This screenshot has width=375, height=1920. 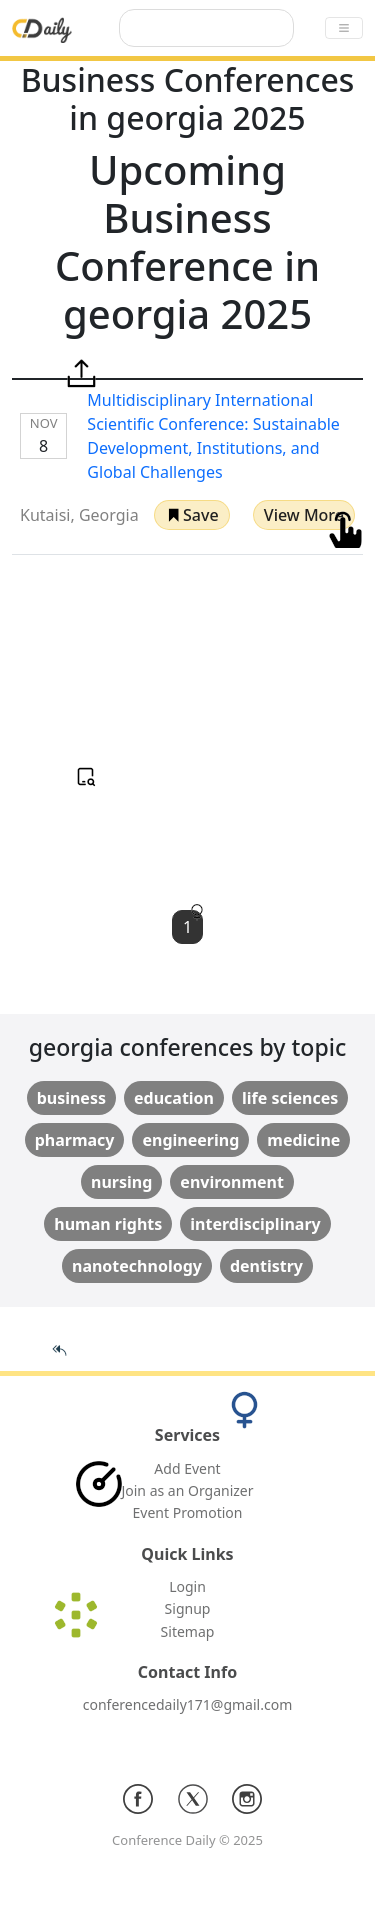 I want to click on view performance or speed metrics, so click(x=99, y=1484).